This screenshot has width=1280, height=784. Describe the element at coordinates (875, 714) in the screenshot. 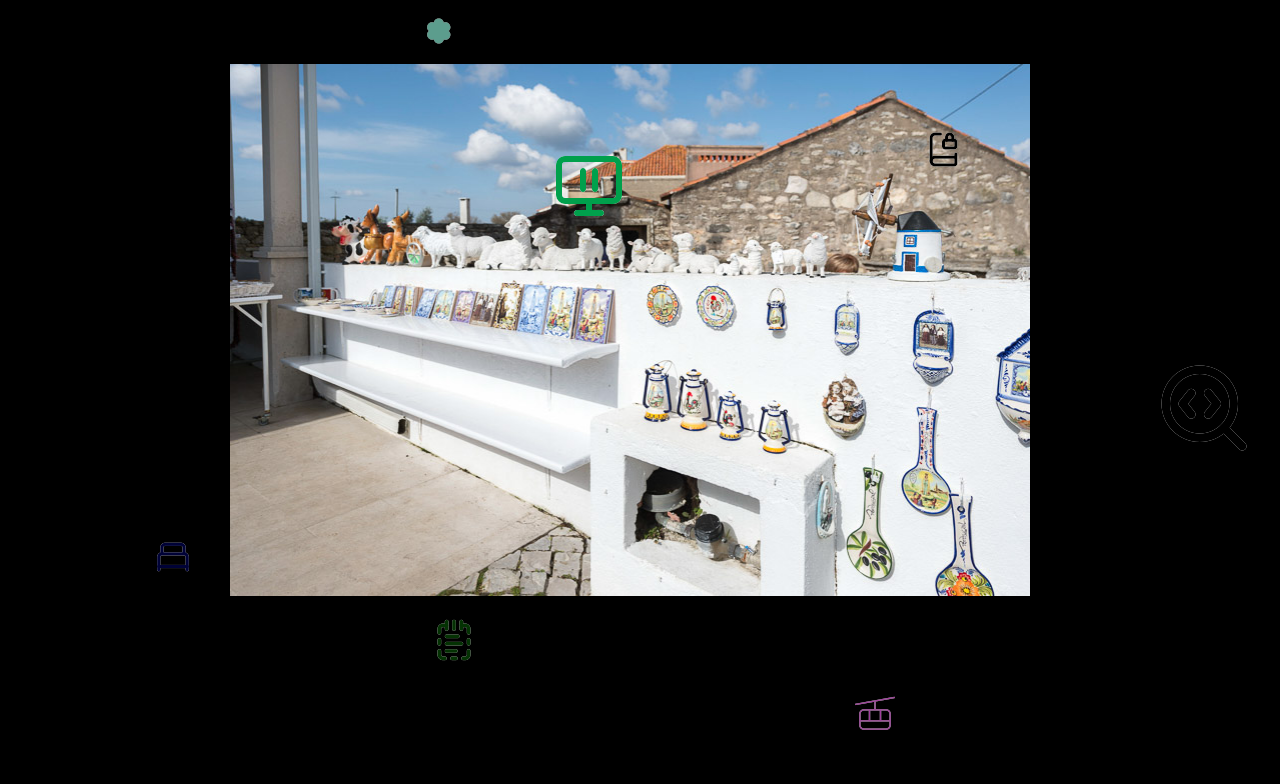

I see `access cable car or gondola transit options` at that location.